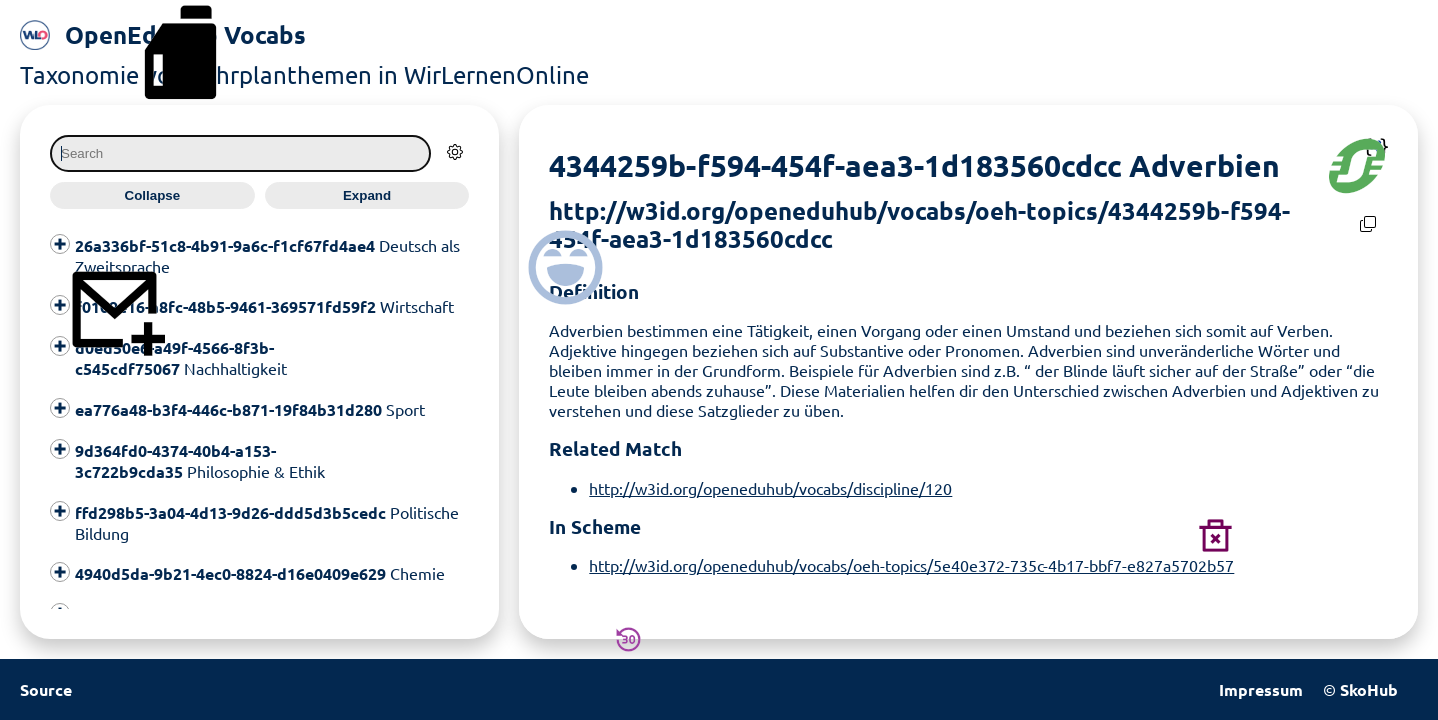 Image resolution: width=1438 pixels, height=720 pixels. Describe the element at coordinates (1215, 535) in the screenshot. I see `delete selected item` at that location.